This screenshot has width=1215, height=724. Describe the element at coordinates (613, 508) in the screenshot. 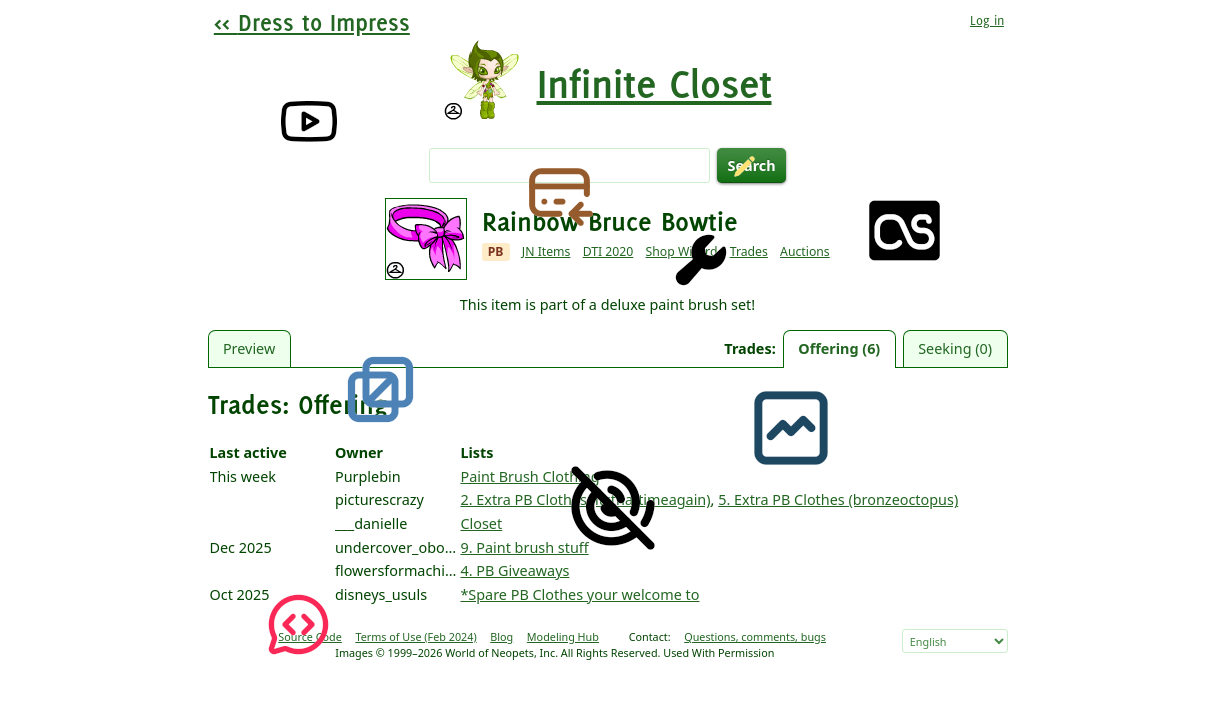

I see `disable spiral or swirl effect` at that location.